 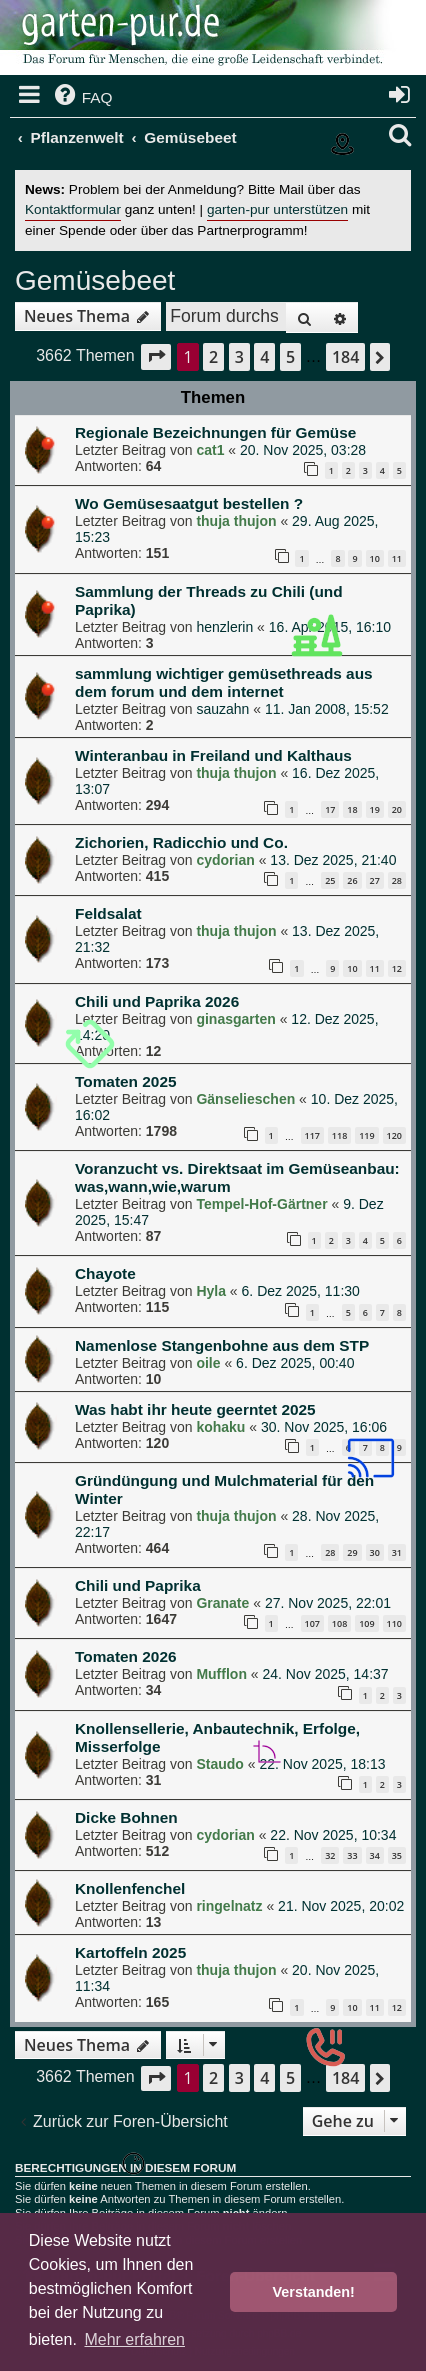 I want to click on view nearby parks or green spaces, so click(x=317, y=638).